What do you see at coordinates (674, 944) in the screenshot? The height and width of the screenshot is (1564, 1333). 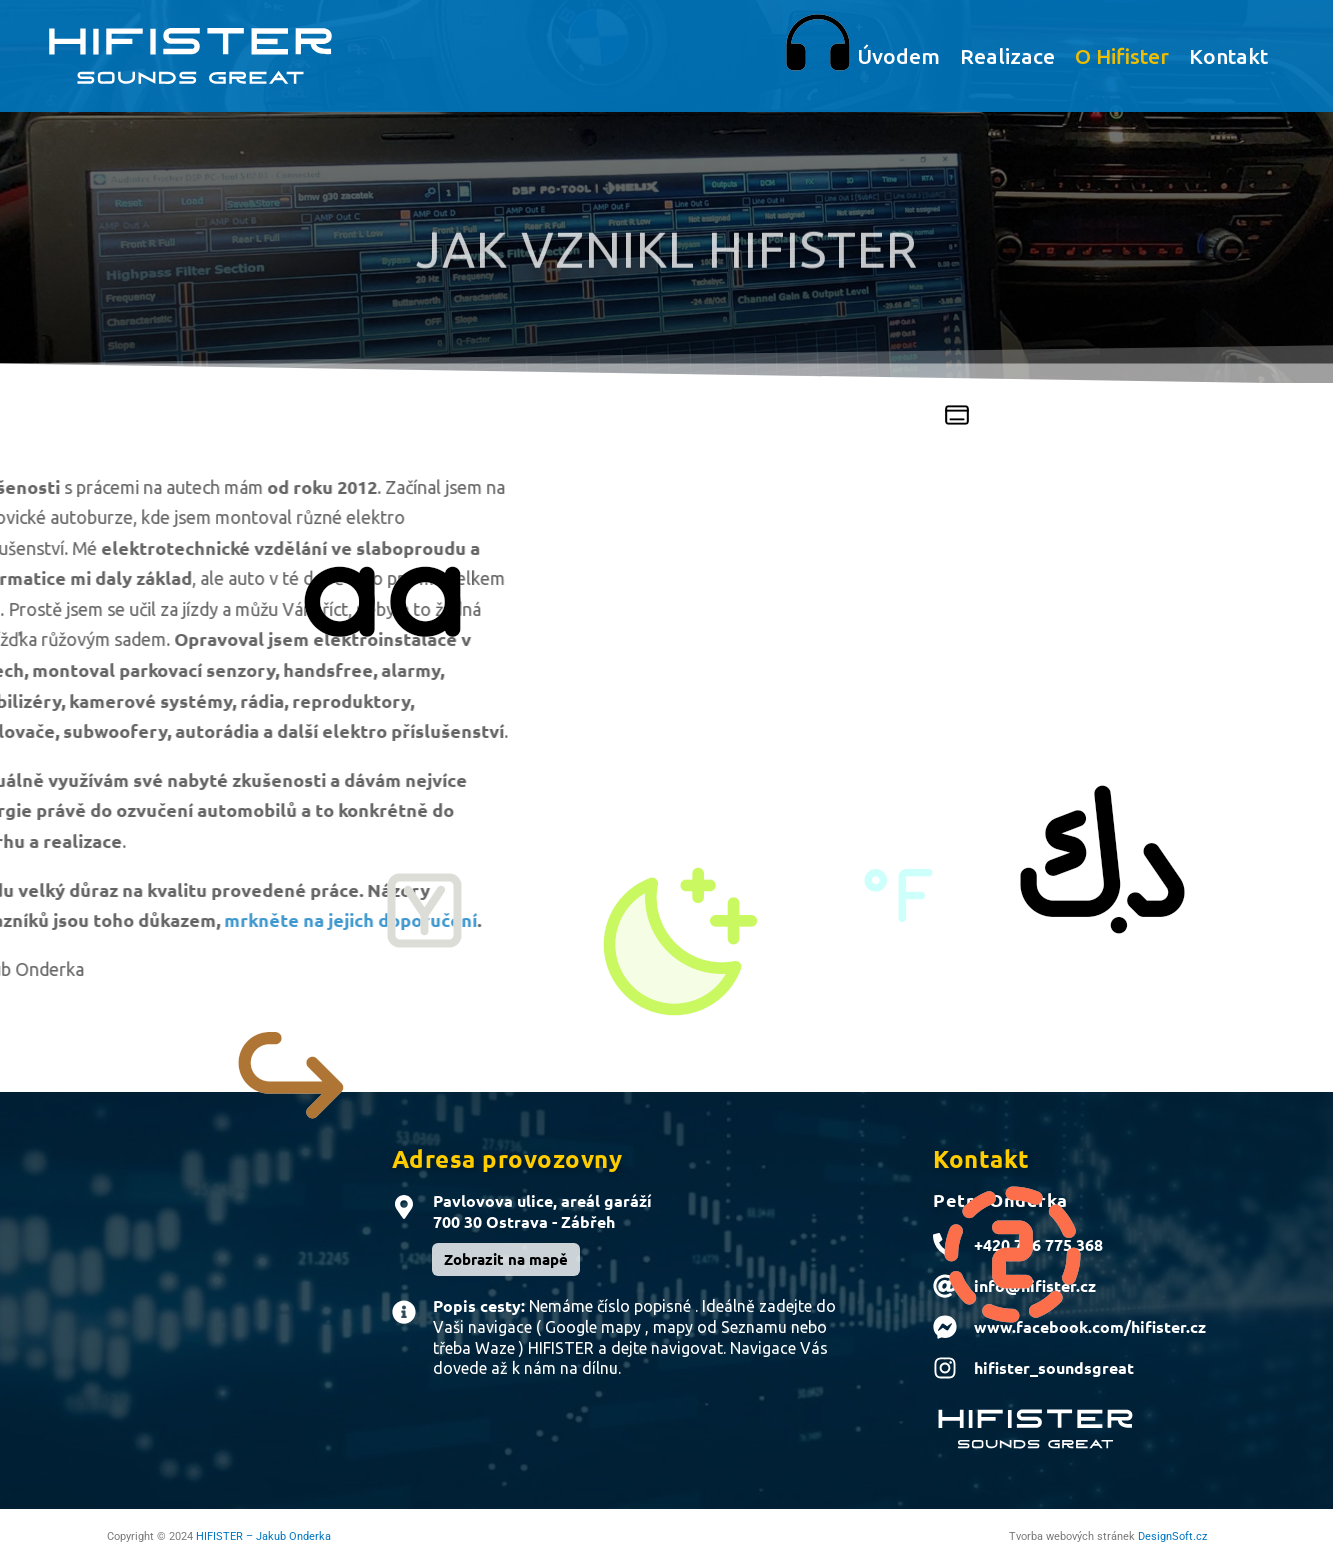 I see `toggle dark mode or night theme` at bounding box center [674, 944].